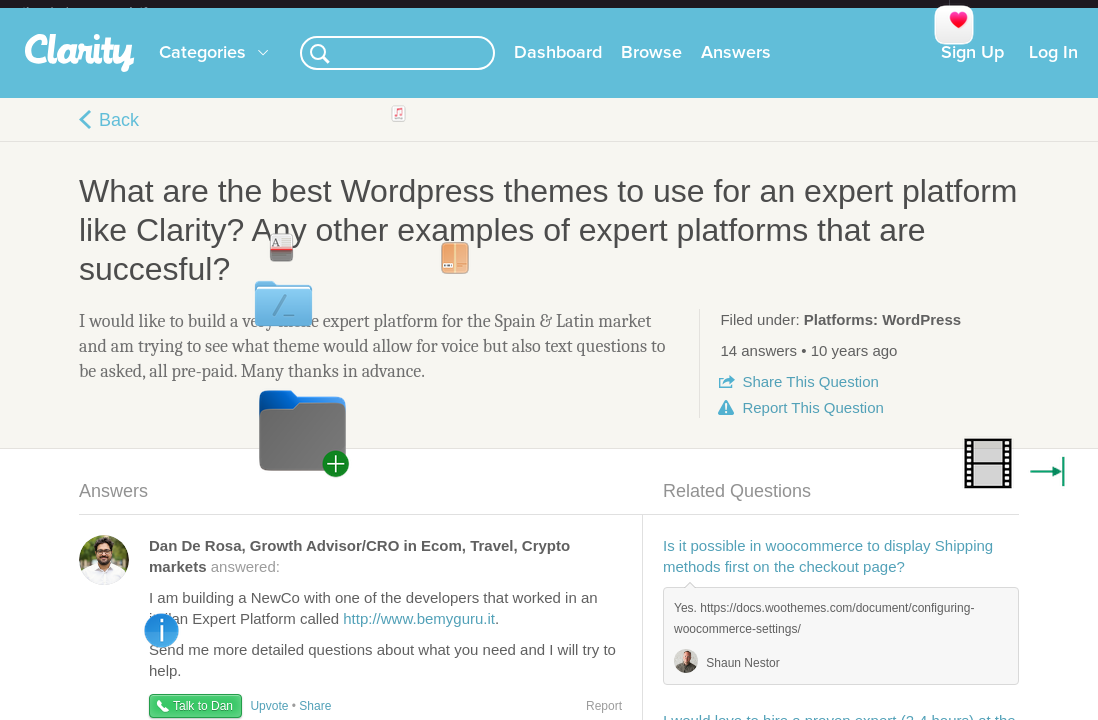 This screenshot has width=1098, height=720. Describe the element at coordinates (954, 25) in the screenshot. I see `open the Health app` at that location.